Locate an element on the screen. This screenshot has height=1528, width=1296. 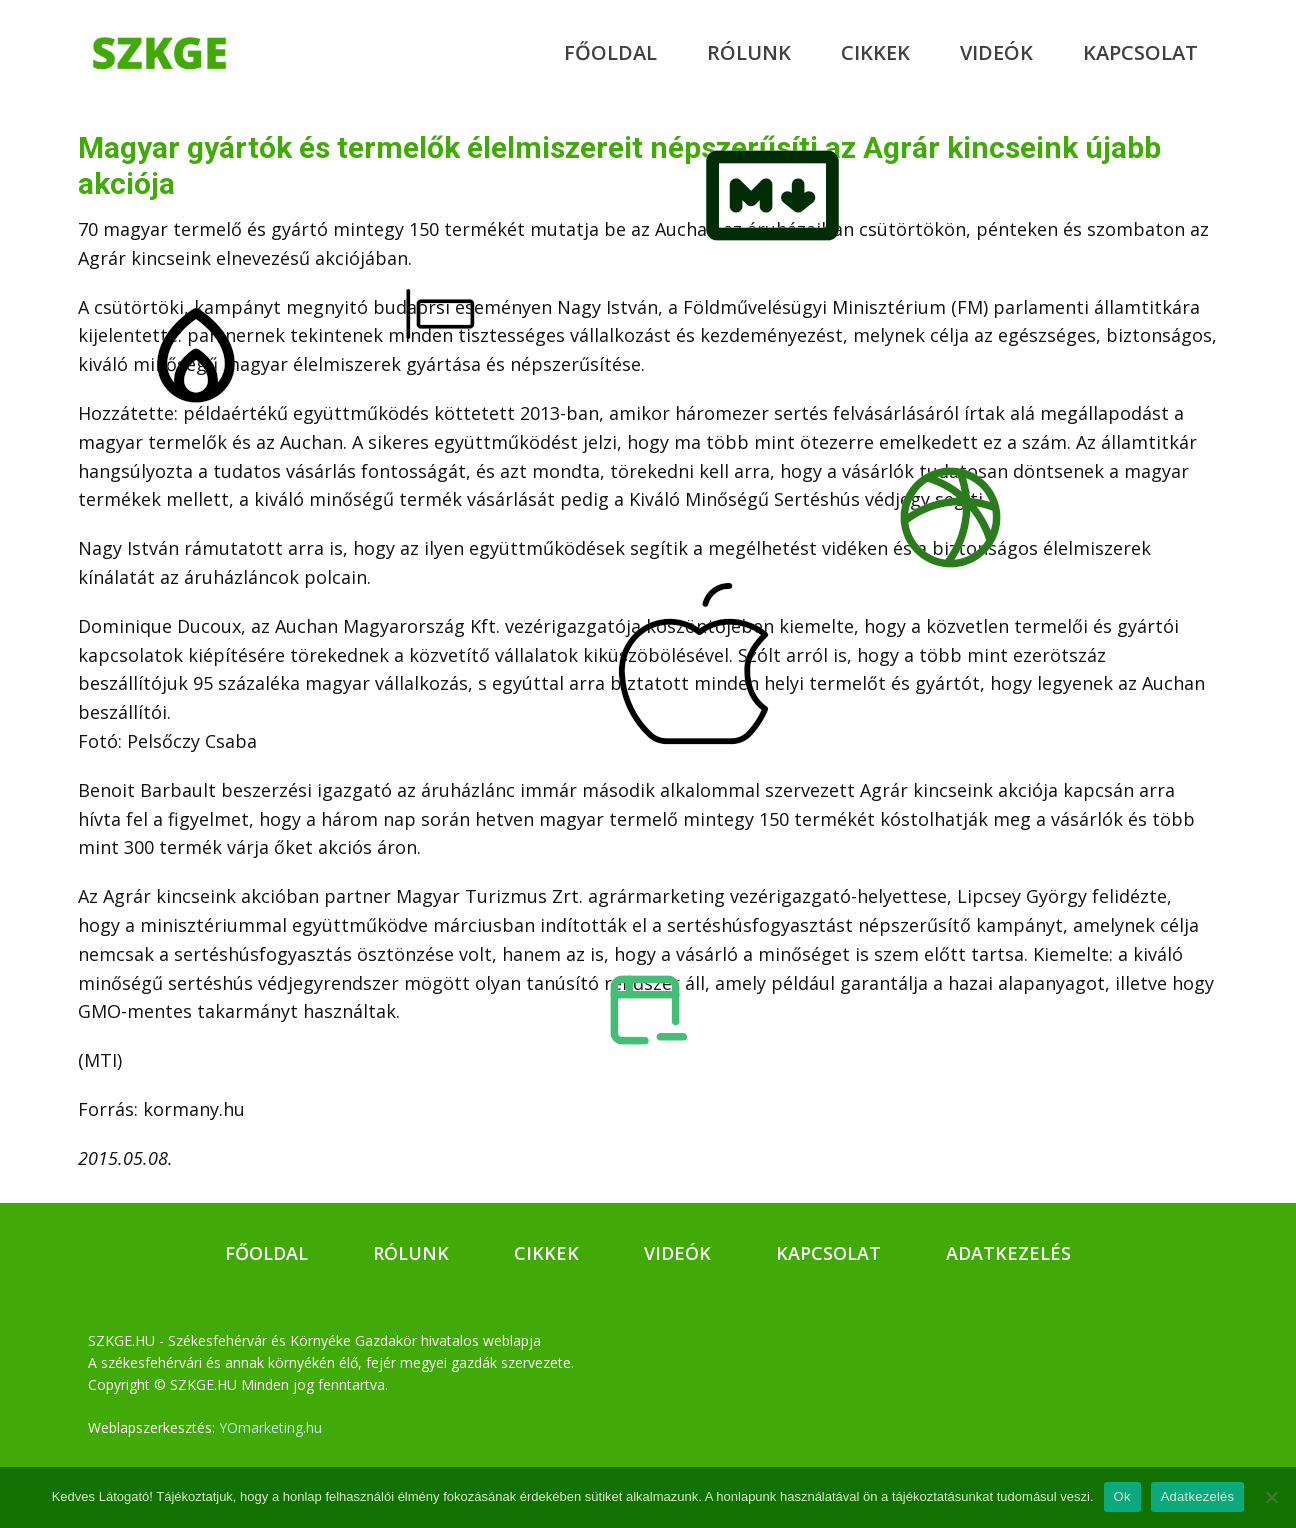
indicates Apple device or iOS compatibility is located at coordinates (699, 675).